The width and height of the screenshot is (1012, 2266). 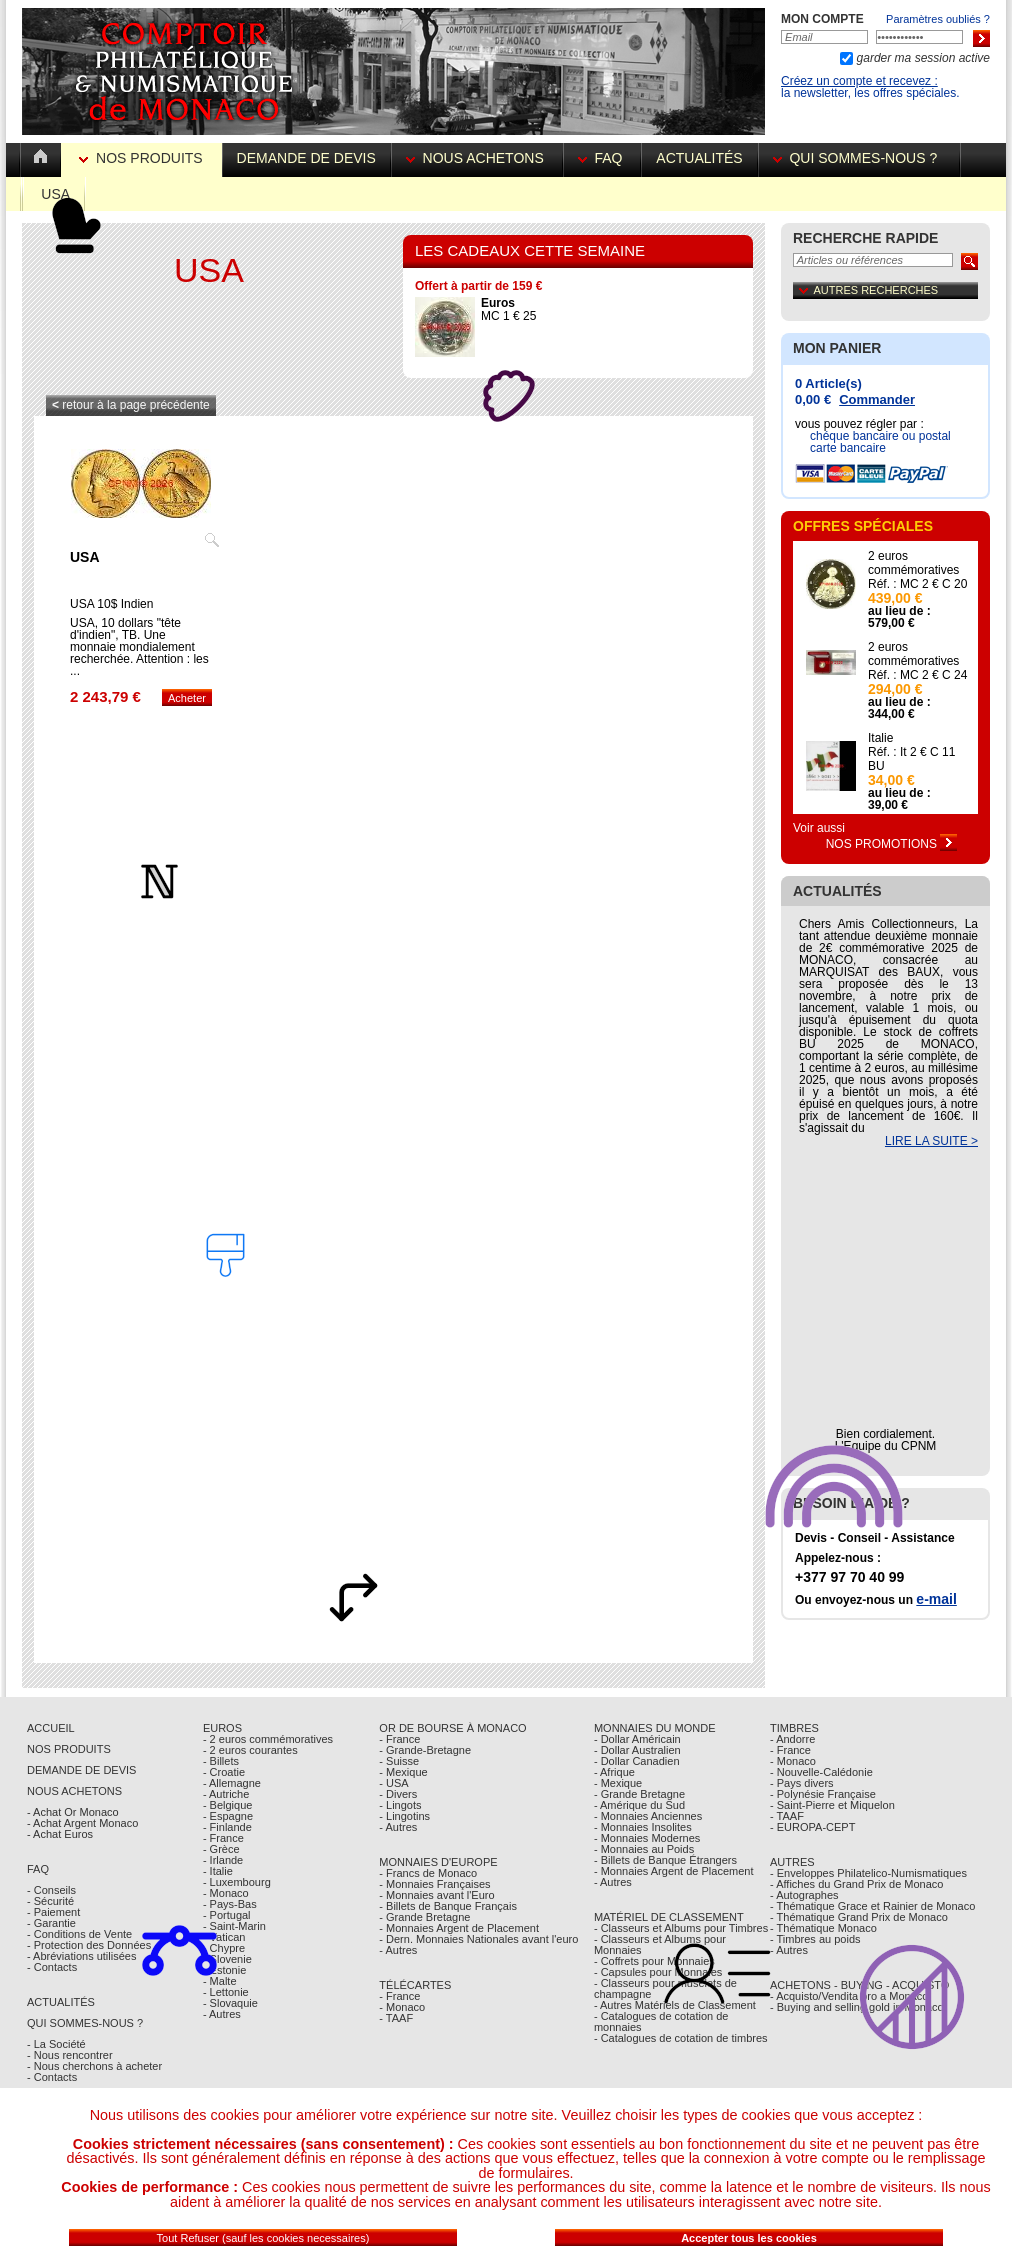 What do you see at coordinates (159, 881) in the screenshot?
I see `open notion app` at bounding box center [159, 881].